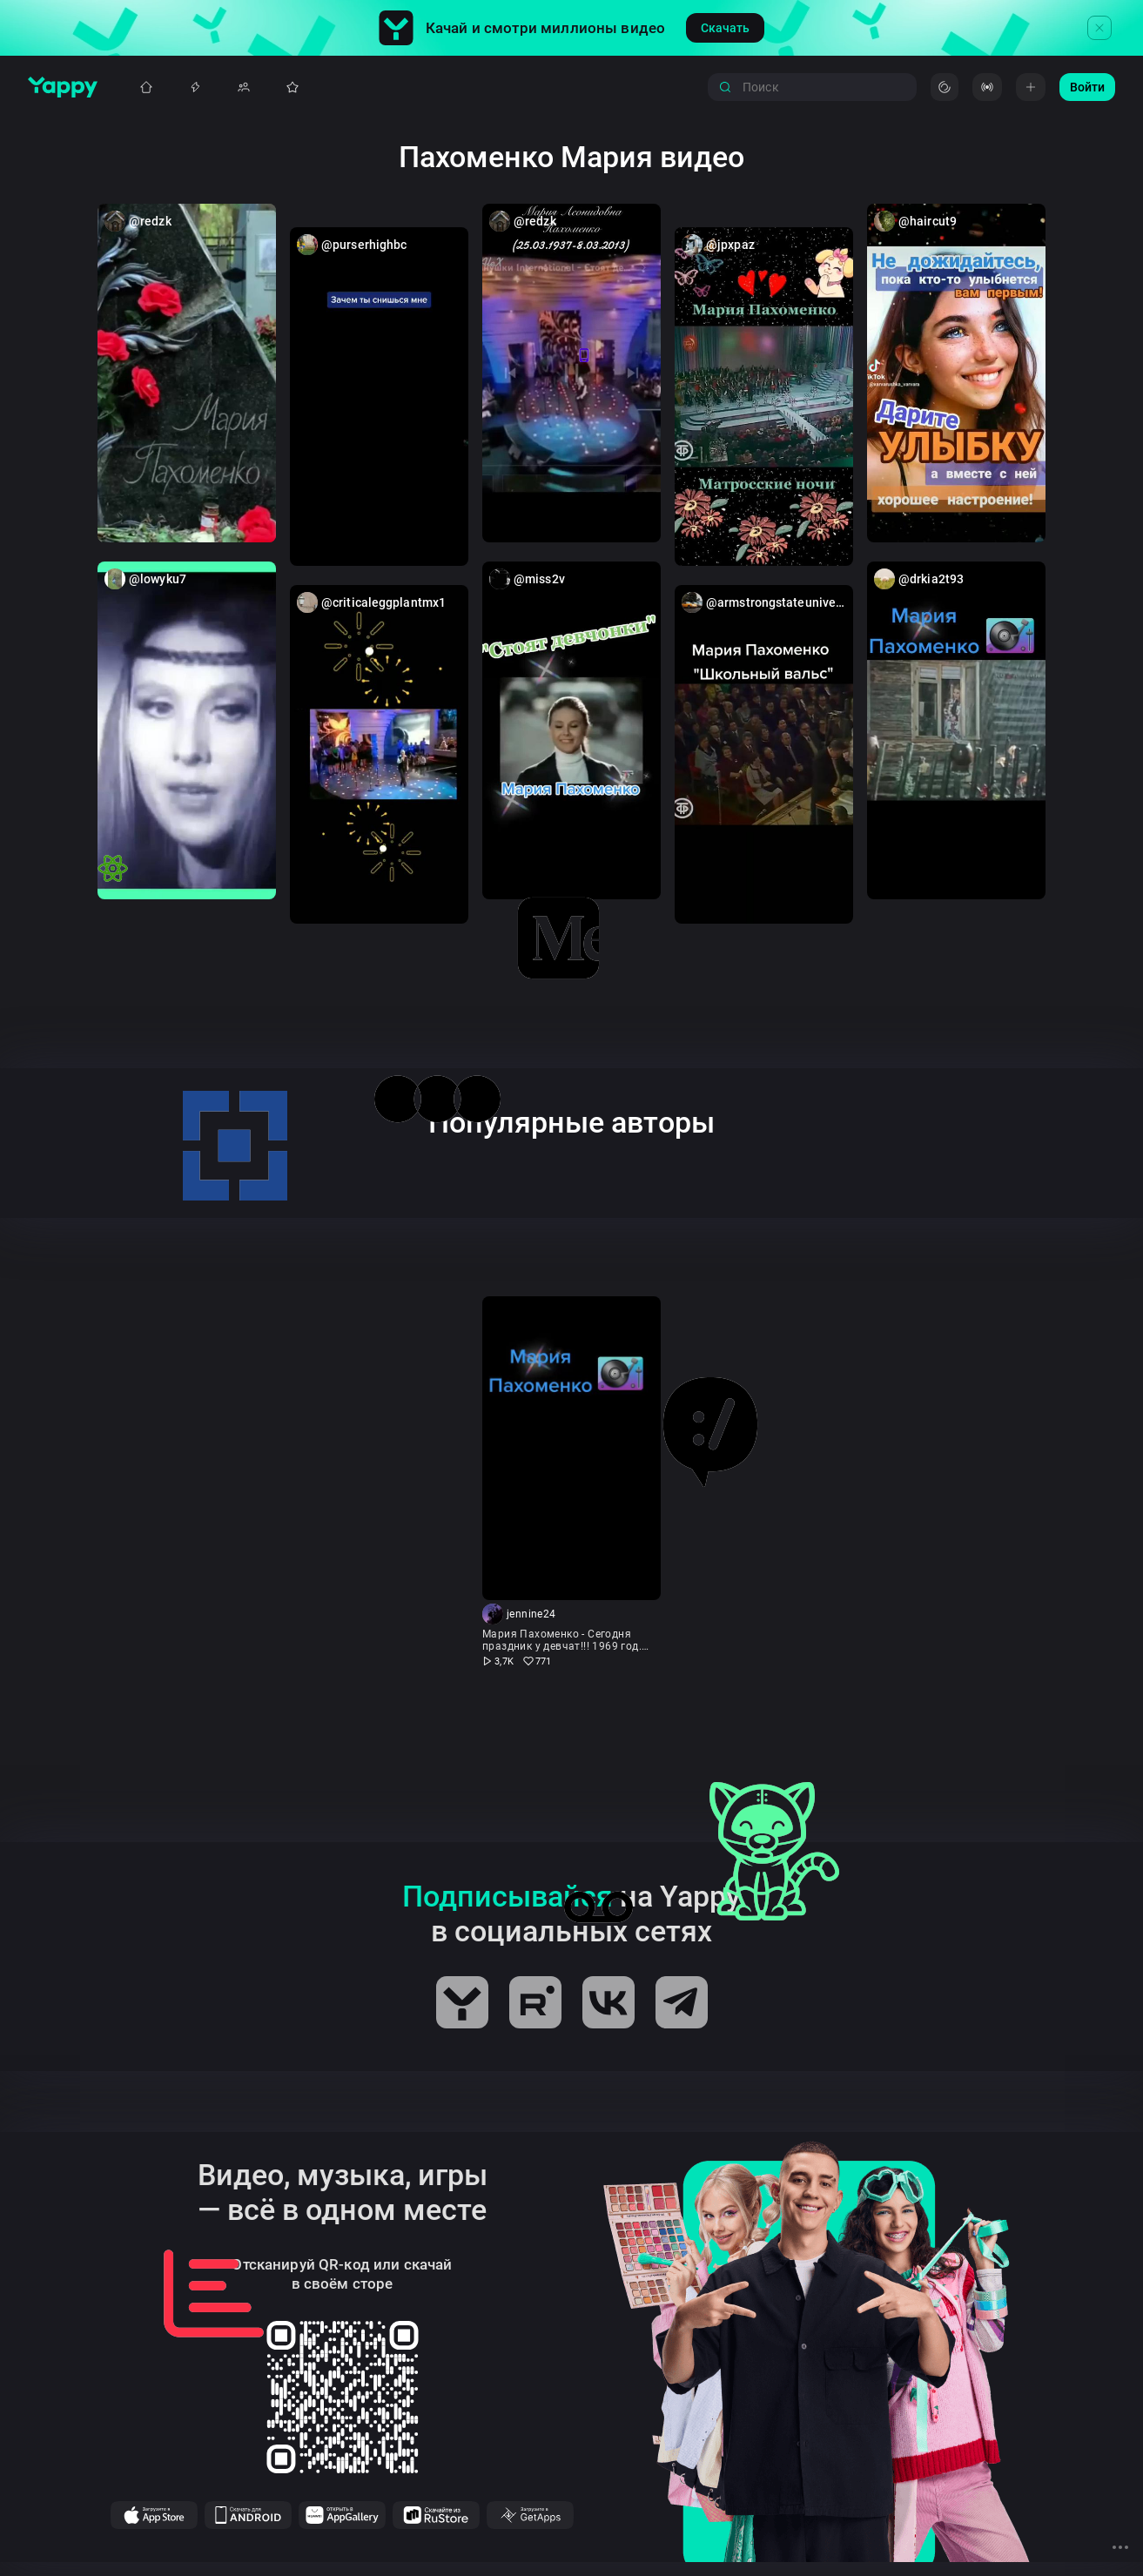 This screenshot has width=1143, height=2576. Describe the element at coordinates (235, 1146) in the screenshot. I see `open HDFC Bank app` at that location.